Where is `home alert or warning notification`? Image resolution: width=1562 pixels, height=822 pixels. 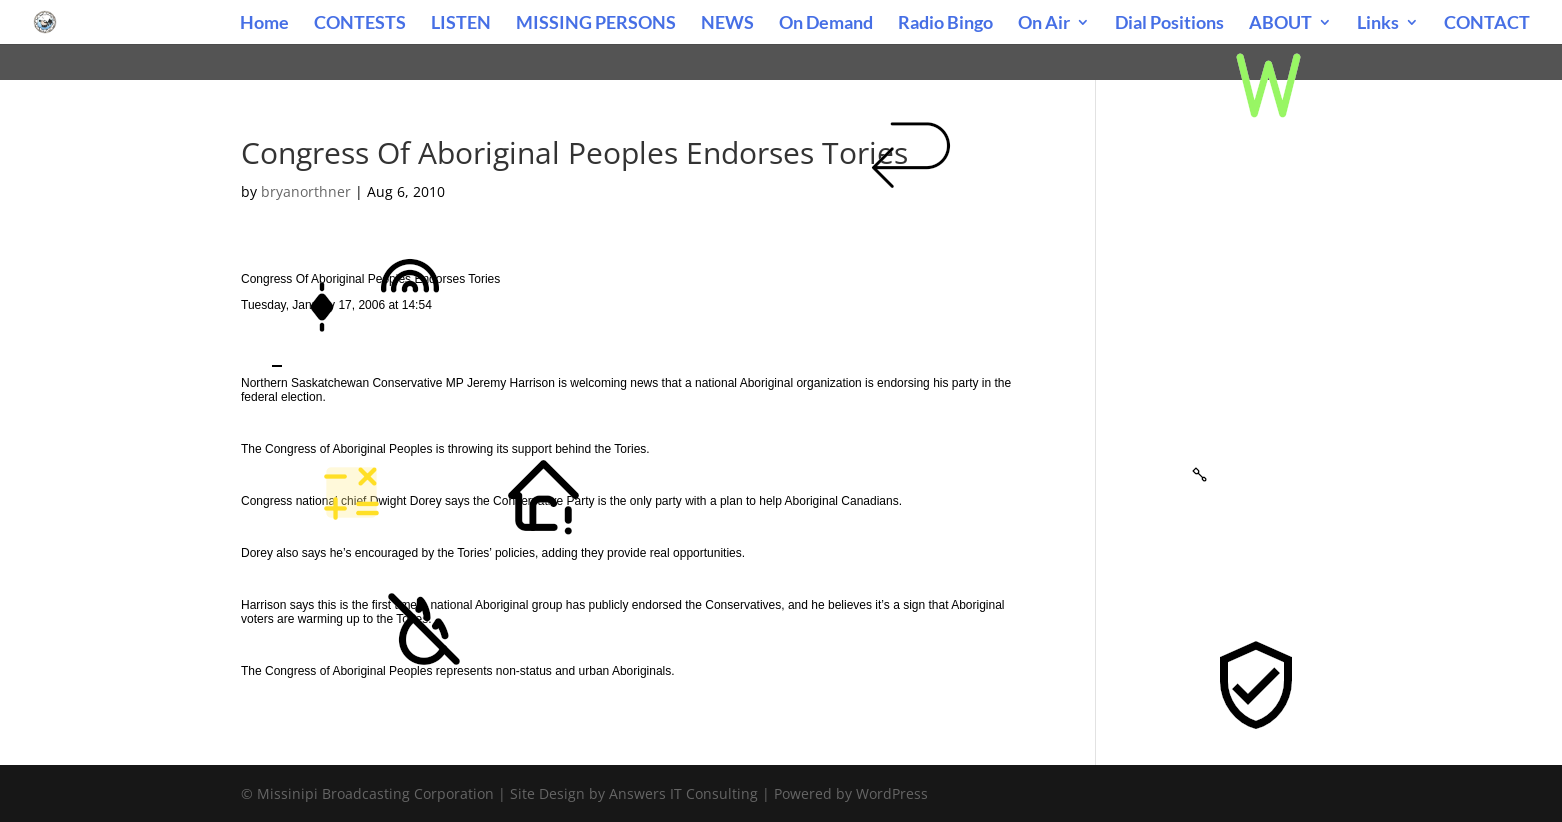
home alert or warning notification is located at coordinates (543, 495).